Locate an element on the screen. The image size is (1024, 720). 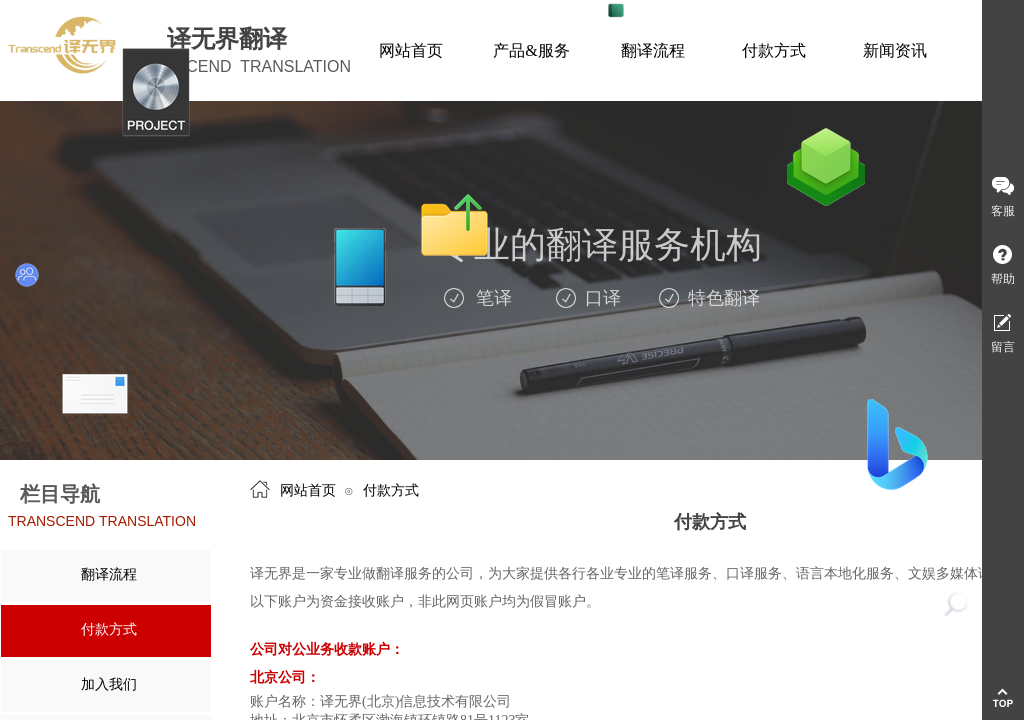
open your email inbox is located at coordinates (95, 394).